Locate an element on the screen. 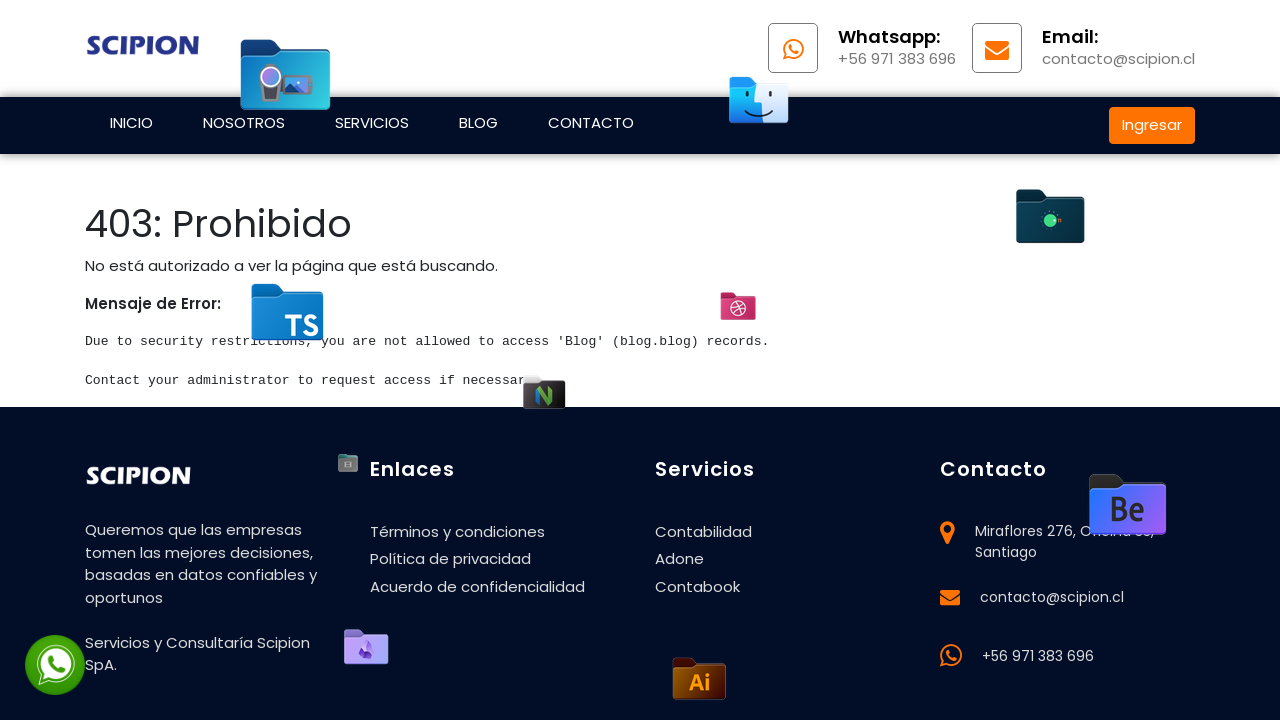 This screenshot has width=1280, height=720. open neovim configuration folder is located at coordinates (544, 393).